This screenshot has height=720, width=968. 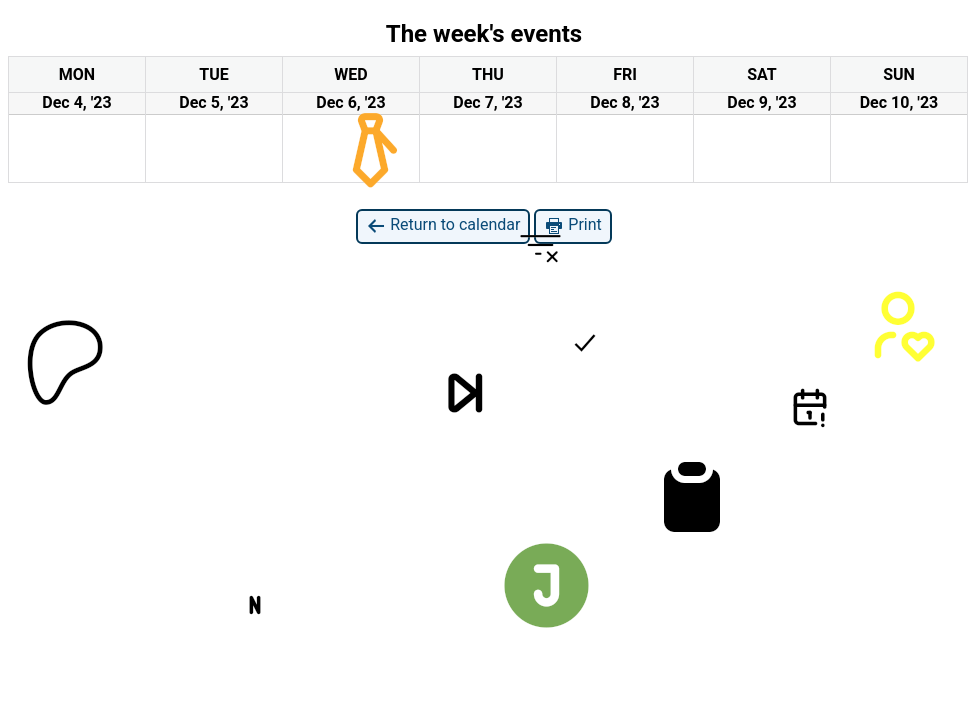 What do you see at coordinates (546, 585) in the screenshot?
I see `indicates an item or contact starting with the letter J` at bounding box center [546, 585].